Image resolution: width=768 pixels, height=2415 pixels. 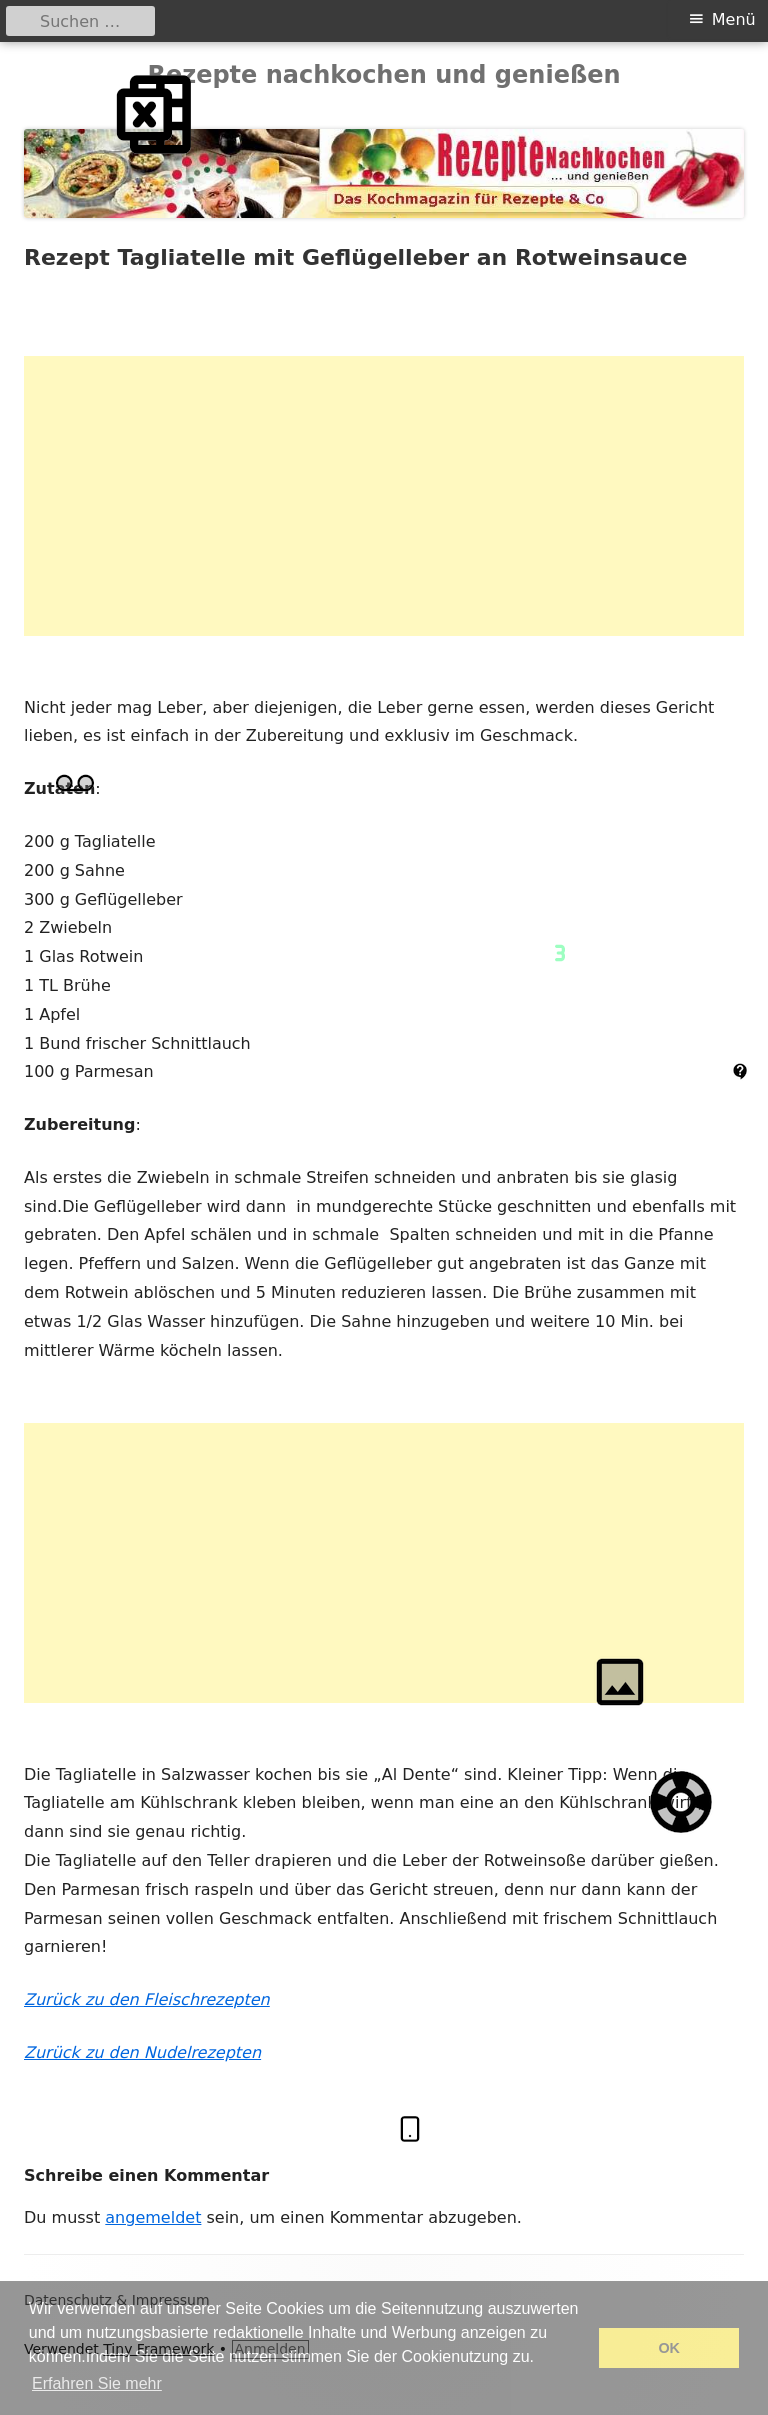 I want to click on access mobile device settings, so click(x=410, y=2129).